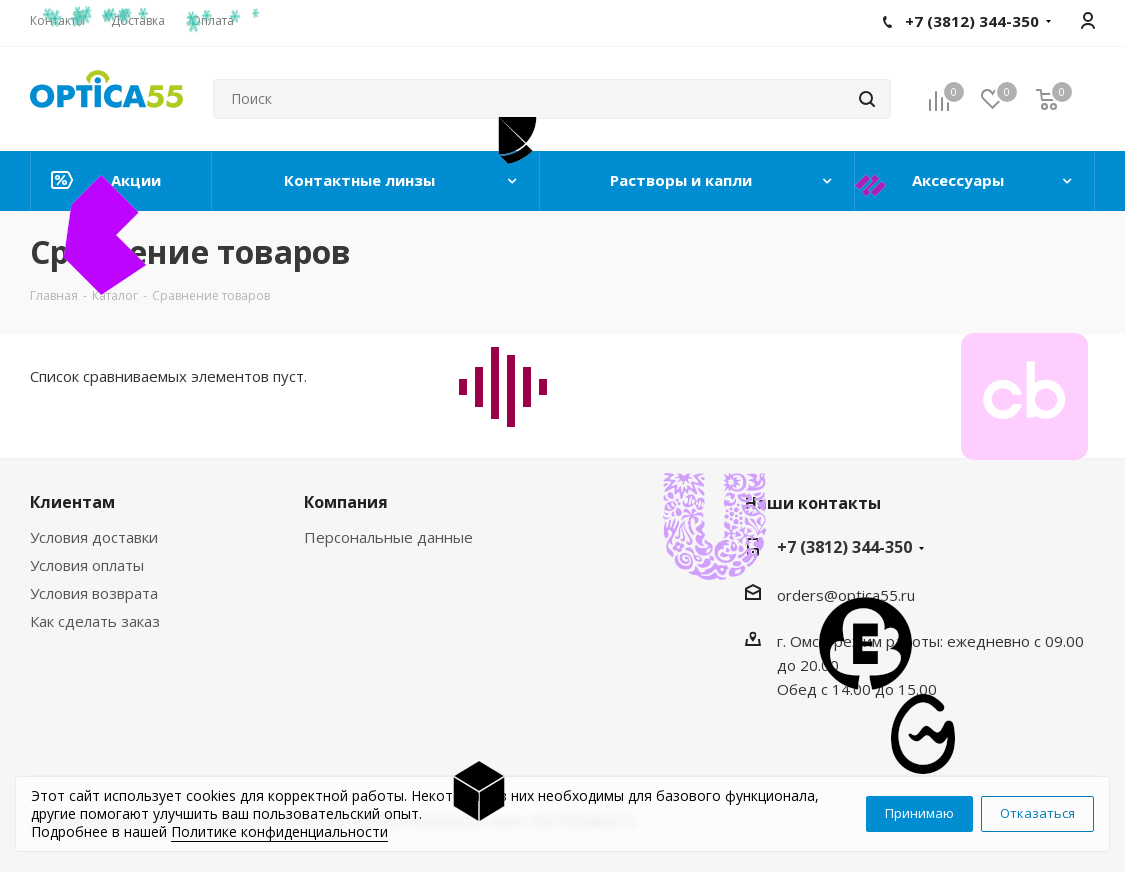 The image size is (1125, 872). Describe the element at coordinates (870, 185) in the screenshot. I see `palo alto networks company logo` at that location.